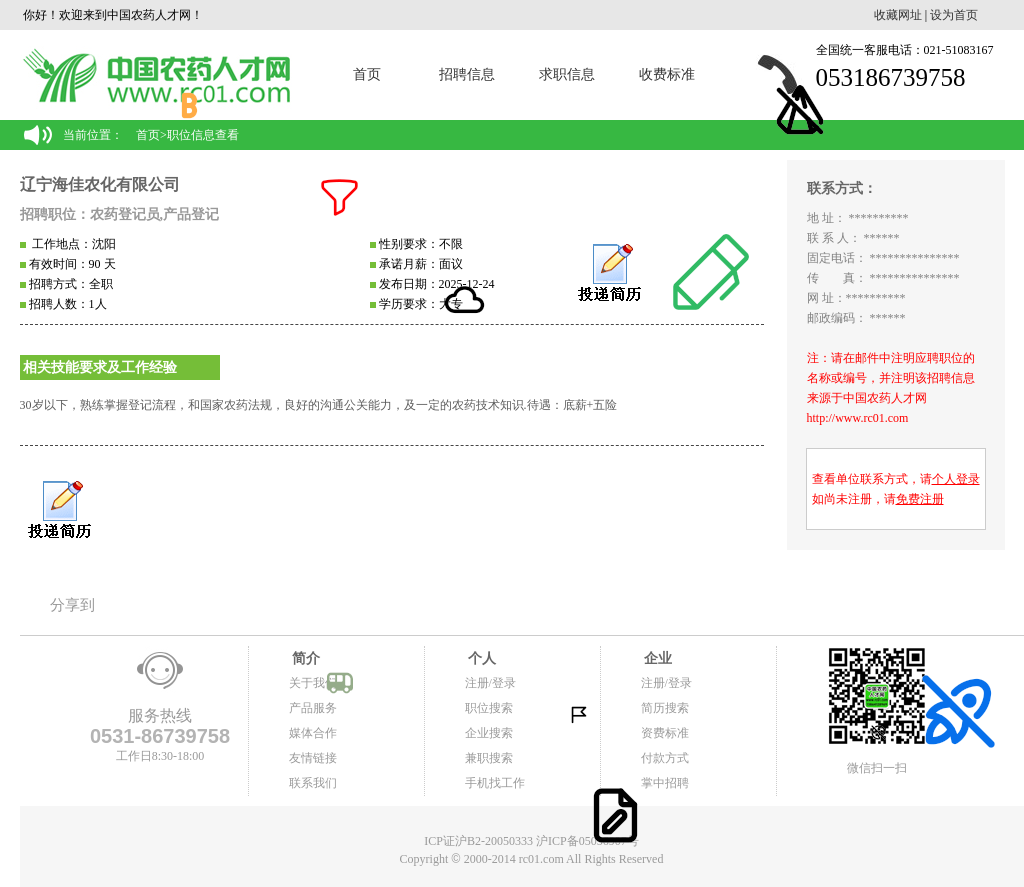 This screenshot has width=1024, height=887. What do you see at coordinates (800, 111) in the screenshot?
I see `disable 3D object rendering` at bounding box center [800, 111].